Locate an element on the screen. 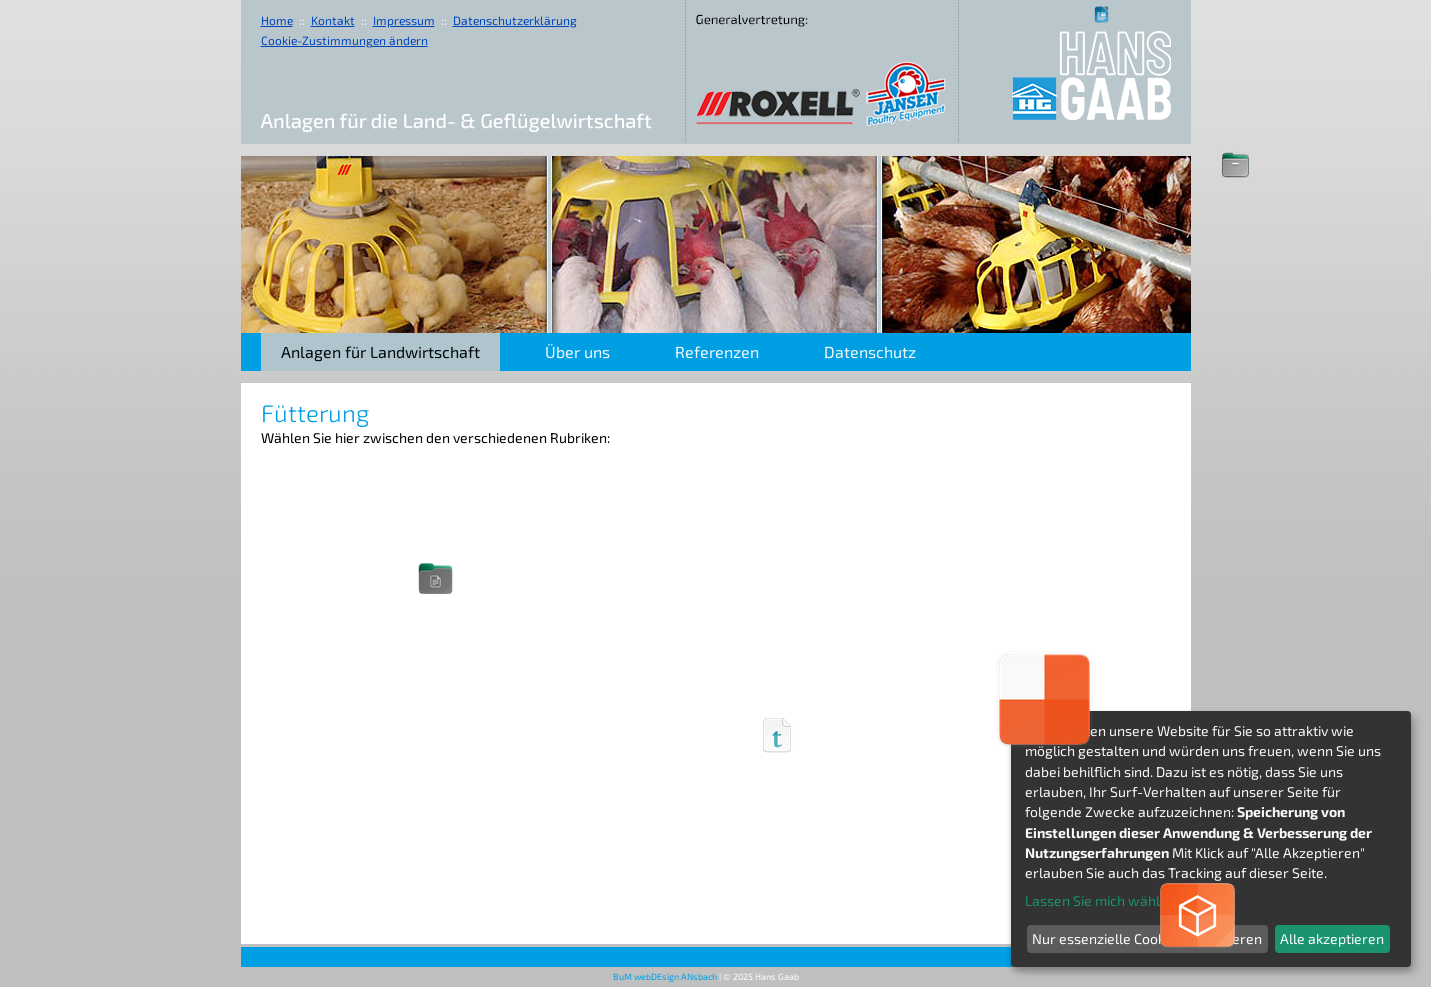 Image resolution: width=1431 pixels, height=987 pixels. open your documents folder is located at coordinates (435, 578).